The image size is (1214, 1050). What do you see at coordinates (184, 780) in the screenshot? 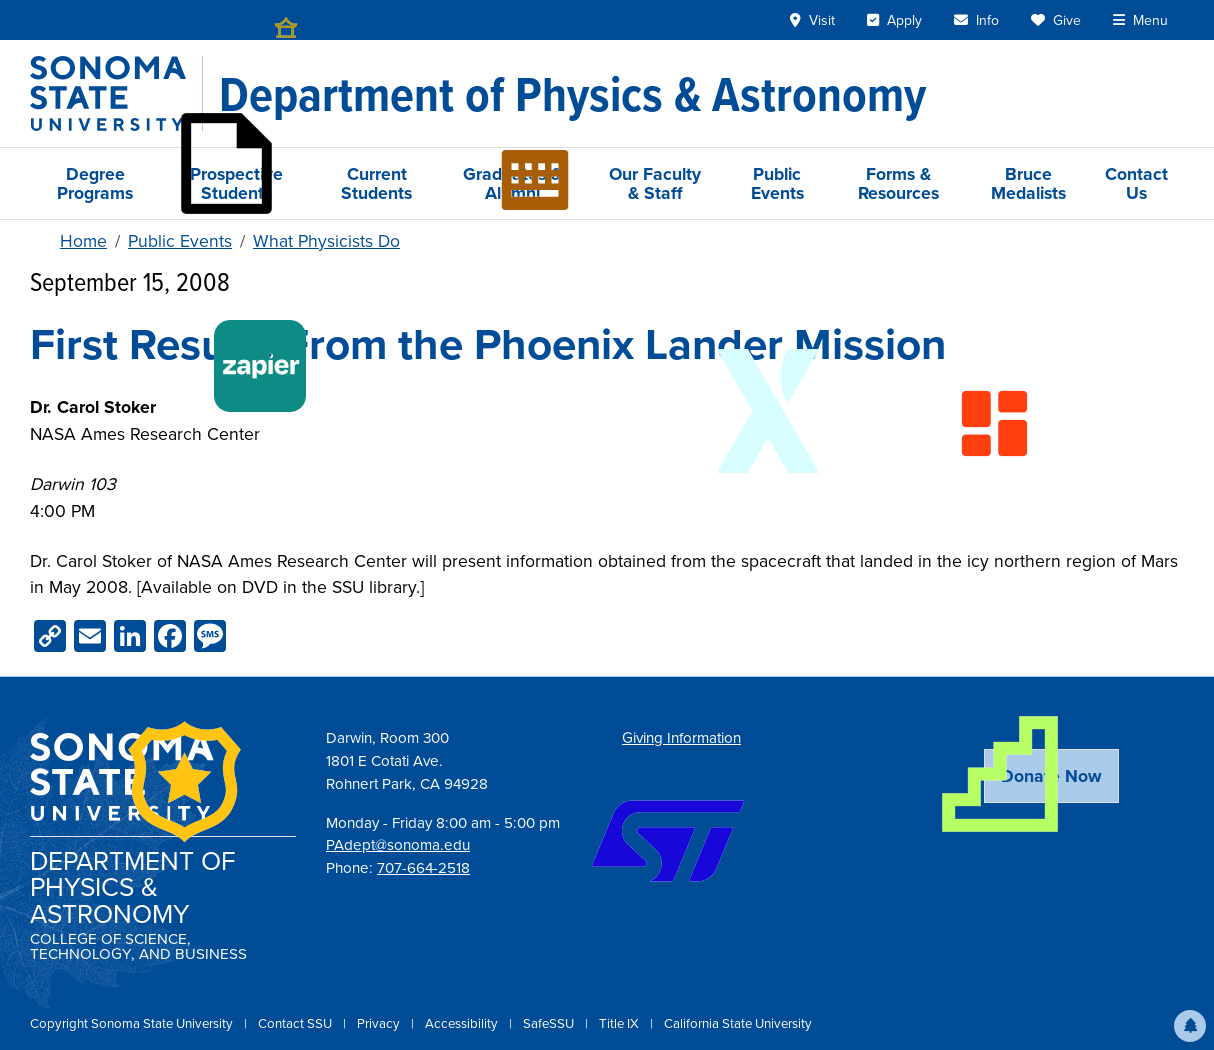
I see `indicates law enforcement or official authority` at bounding box center [184, 780].